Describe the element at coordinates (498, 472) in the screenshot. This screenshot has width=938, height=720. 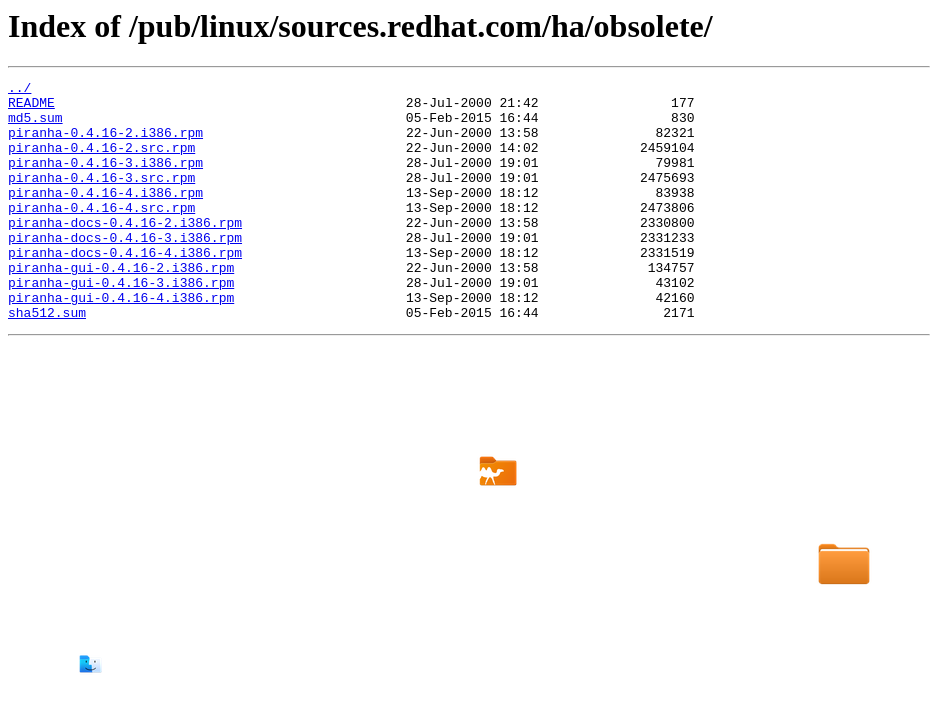
I see `folder containing OCaml programming files` at that location.